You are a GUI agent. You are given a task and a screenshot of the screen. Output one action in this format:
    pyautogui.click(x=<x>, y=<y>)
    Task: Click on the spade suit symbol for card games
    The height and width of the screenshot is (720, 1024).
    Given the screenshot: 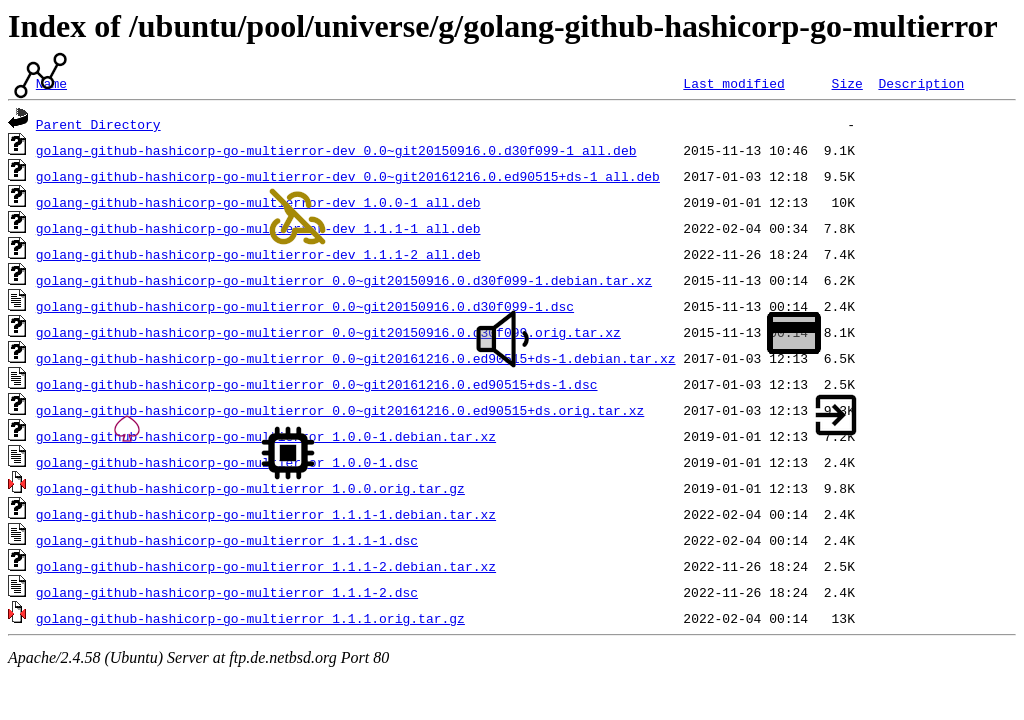 What is the action you would take?
    pyautogui.click(x=127, y=429)
    